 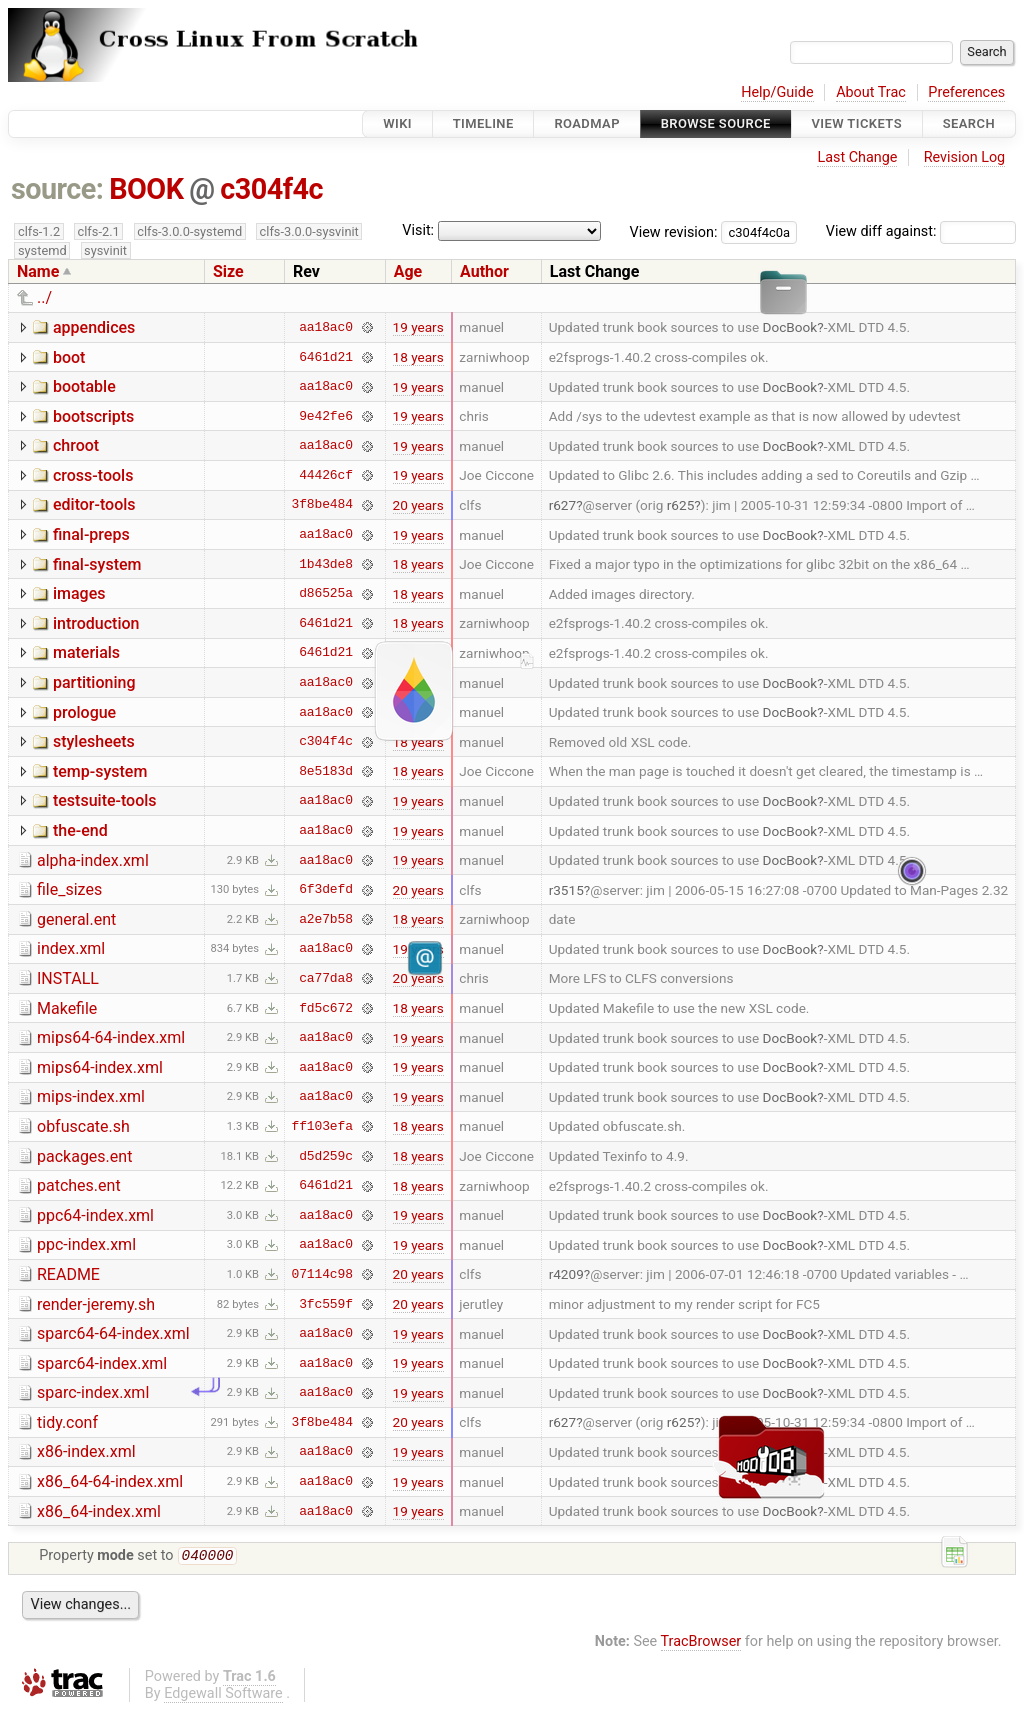 What do you see at coordinates (527, 661) in the screenshot?
I see `view system log file` at bounding box center [527, 661].